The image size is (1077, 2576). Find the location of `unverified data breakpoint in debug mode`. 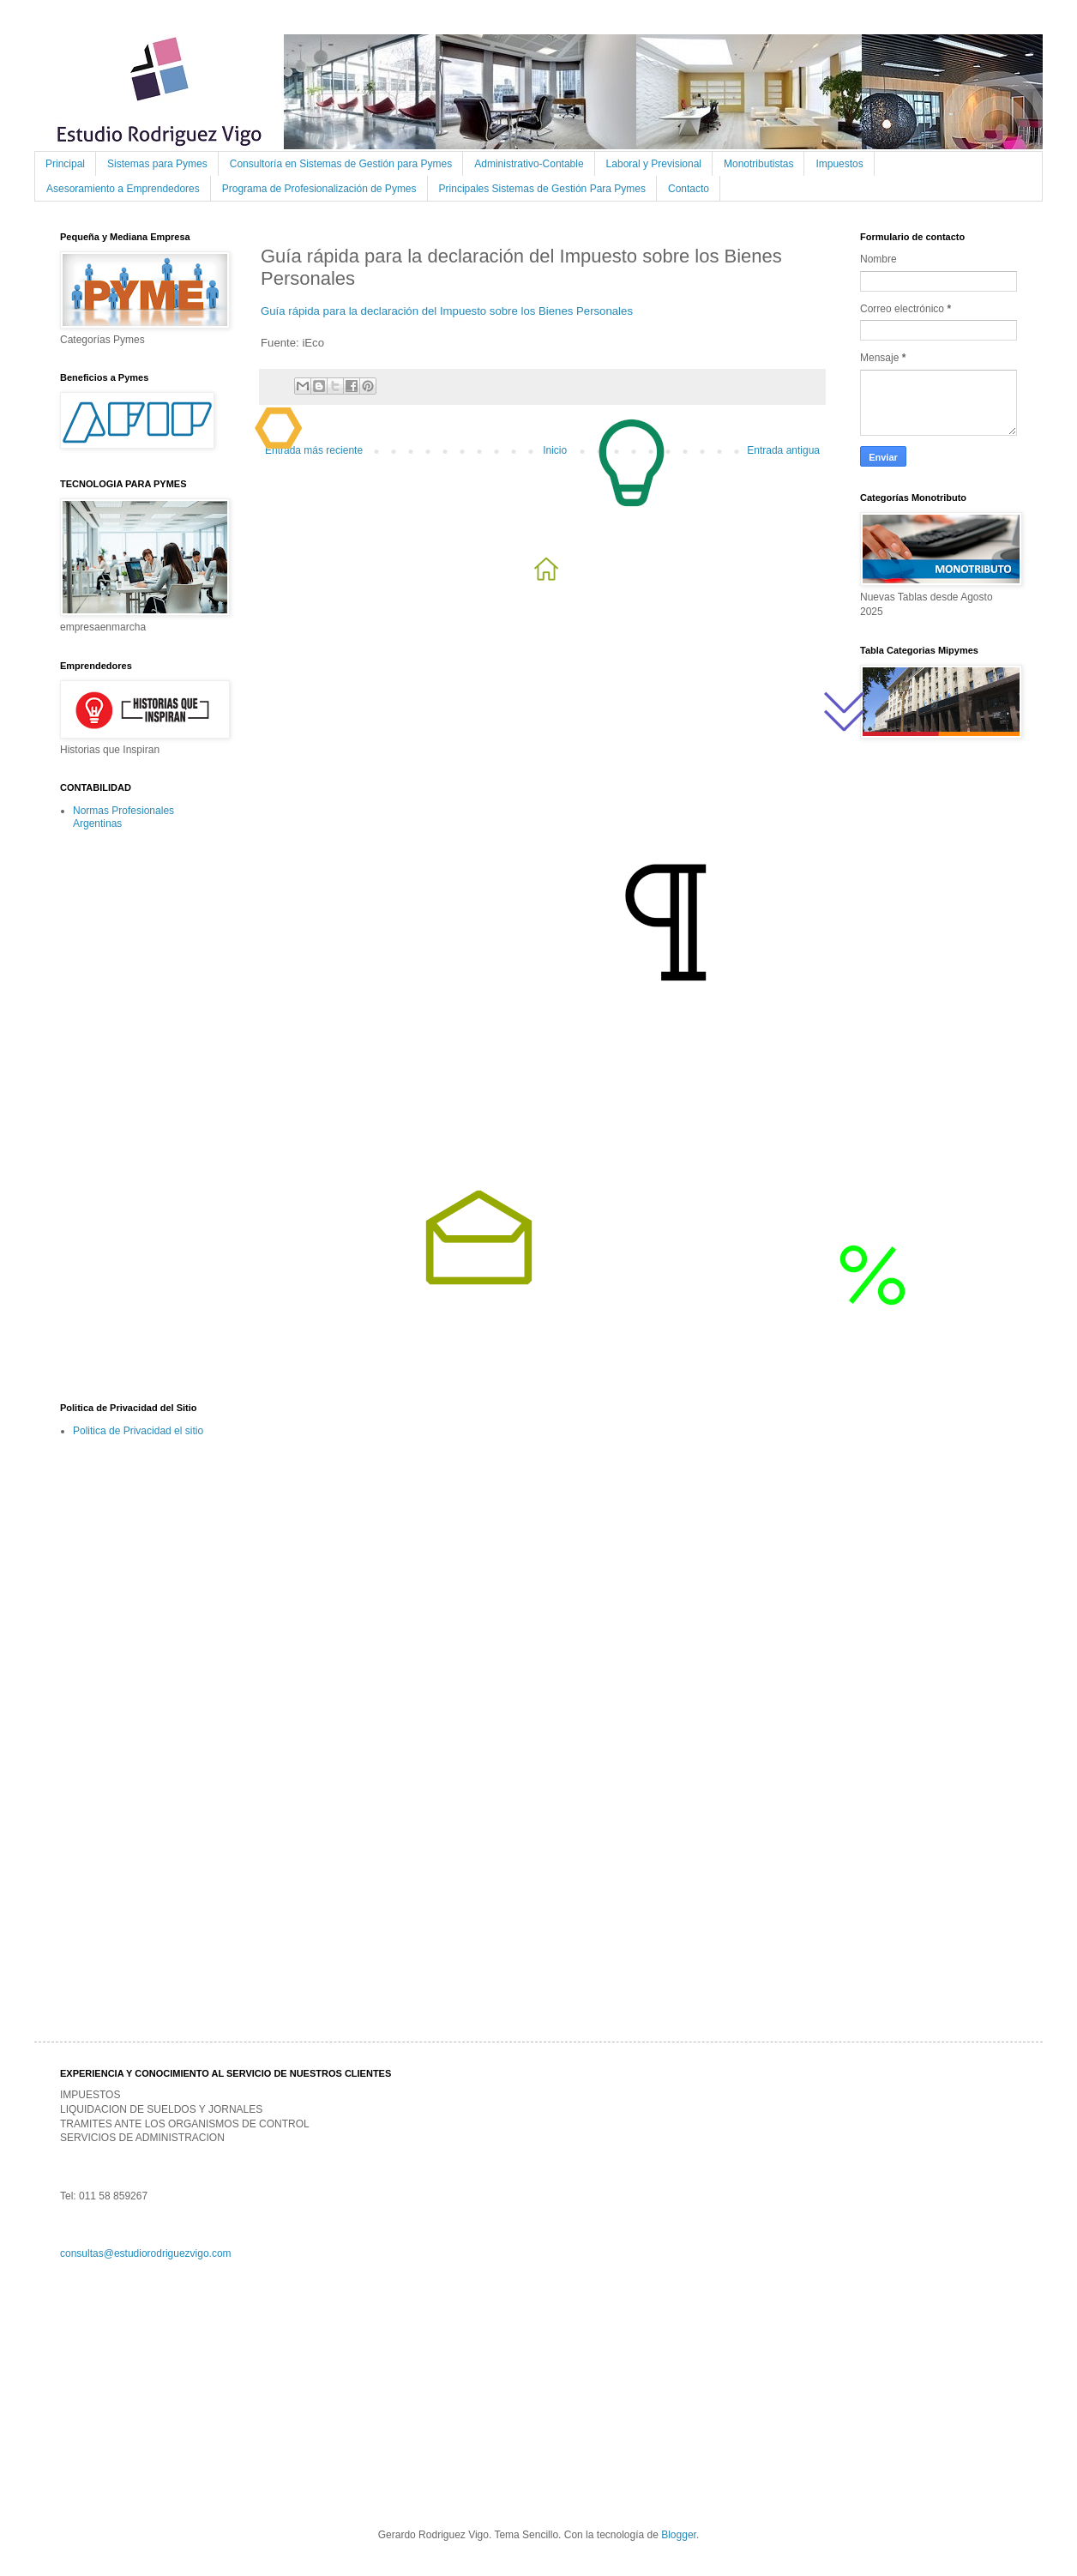

unverified data breakpoint in debug mode is located at coordinates (280, 428).